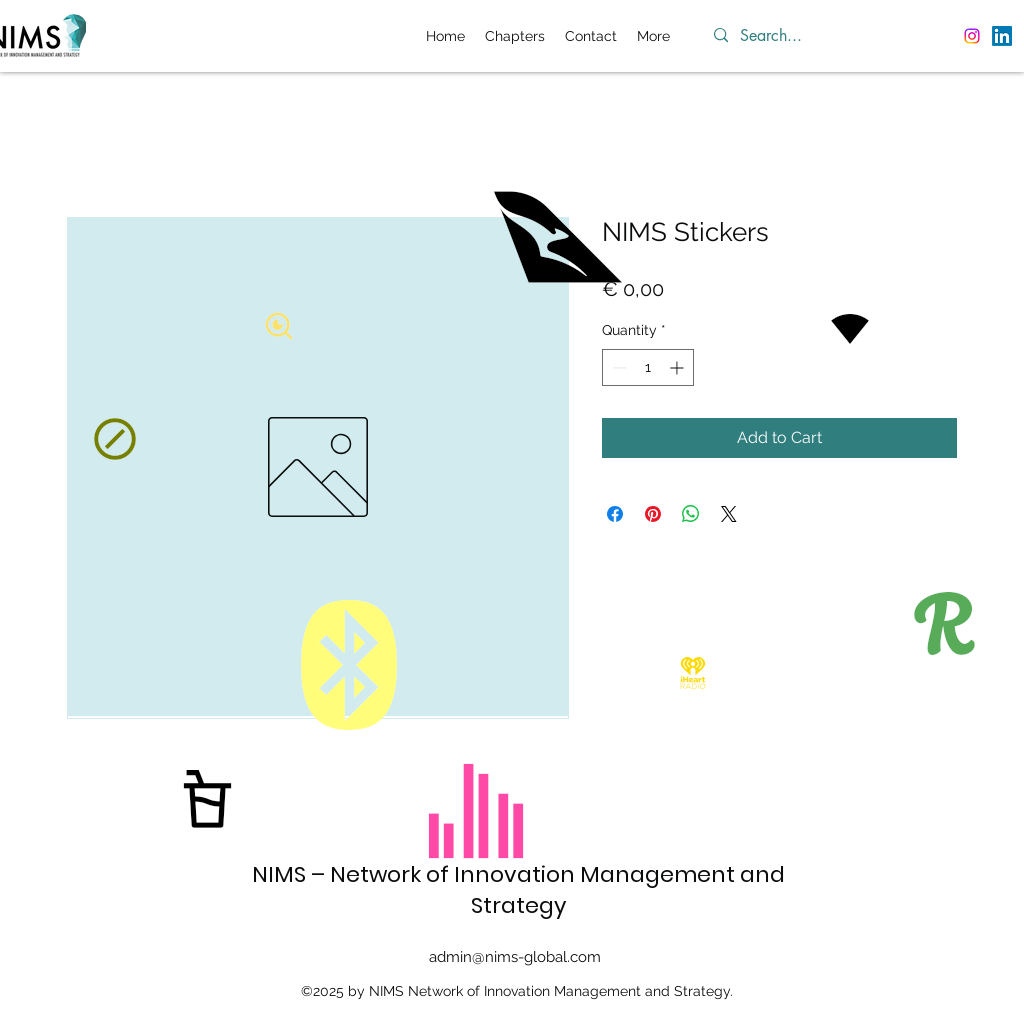  Describe the element at coordinates (349, 665) in the screenshot. I see `toggle bluetooth connectivity on or off` at that location.